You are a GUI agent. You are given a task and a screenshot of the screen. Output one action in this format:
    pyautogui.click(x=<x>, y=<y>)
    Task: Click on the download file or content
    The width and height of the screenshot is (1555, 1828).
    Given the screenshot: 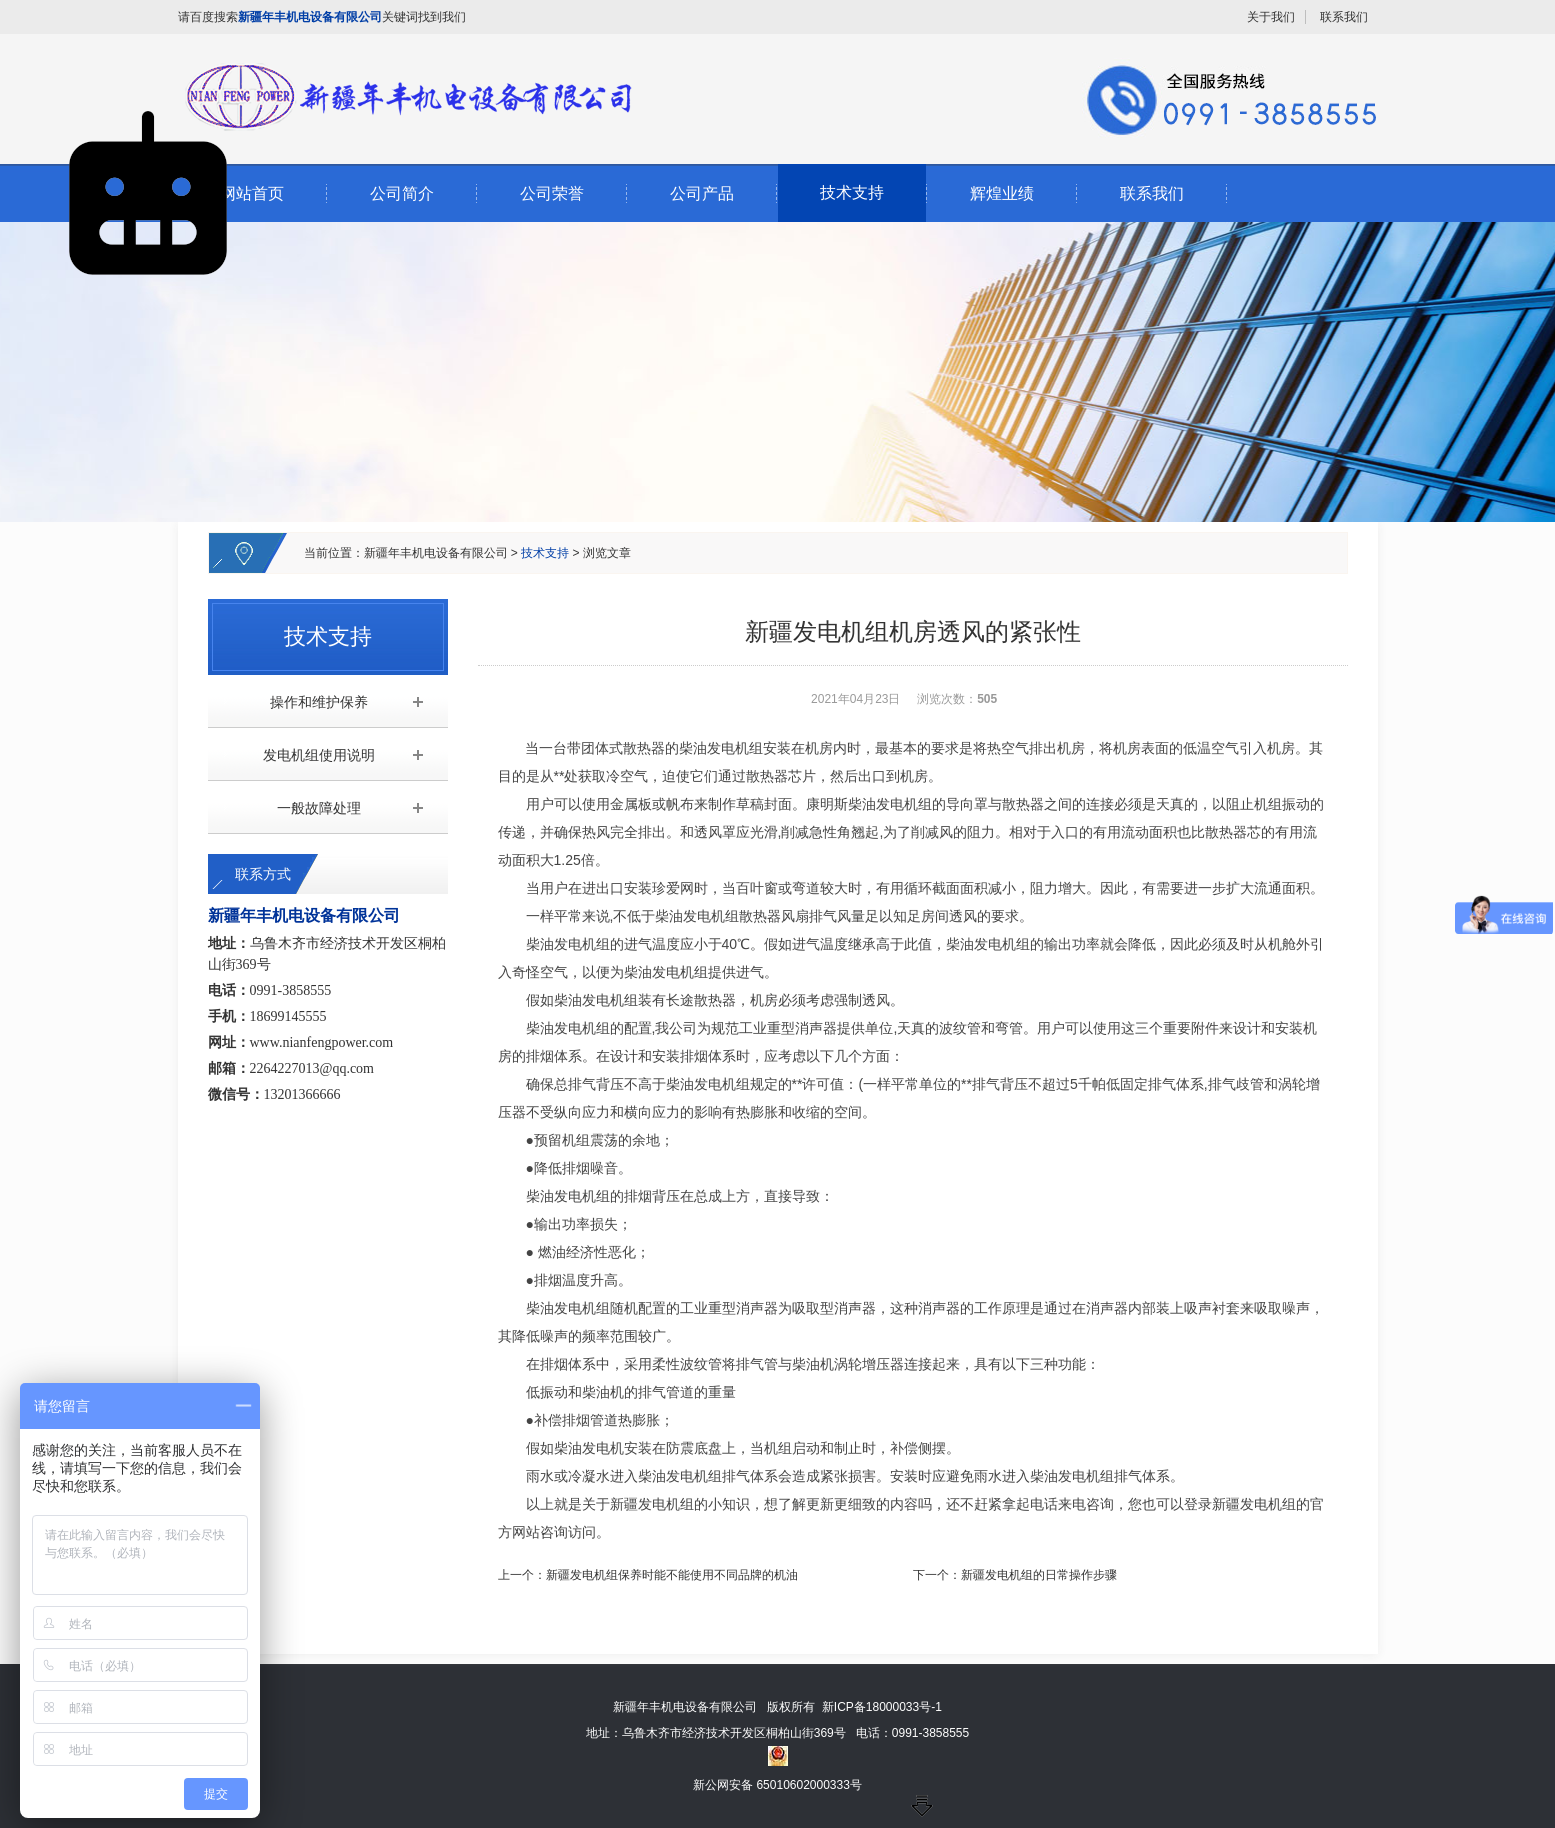 What is the action you would take?
    pyautogui.click(x=922, y=1805)
    